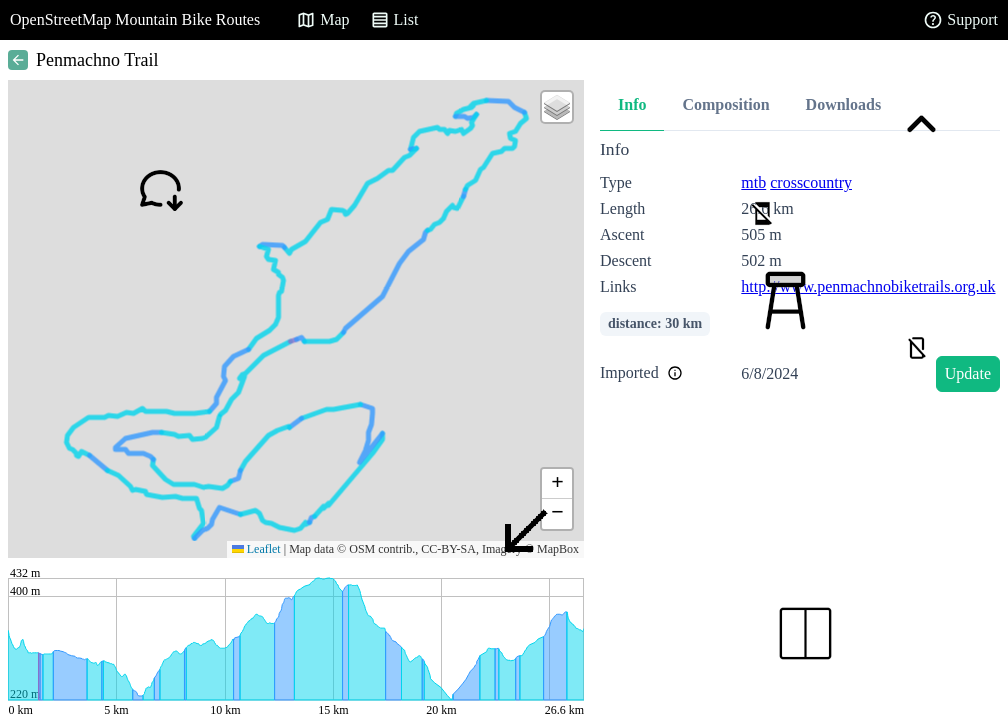 The width and height of the screenshot is (1008, 720). What do you see at coordinates (917, 348) in the screenshot?
I see `mobile device unavailable or disconnected` at bounding box center [917, 348].